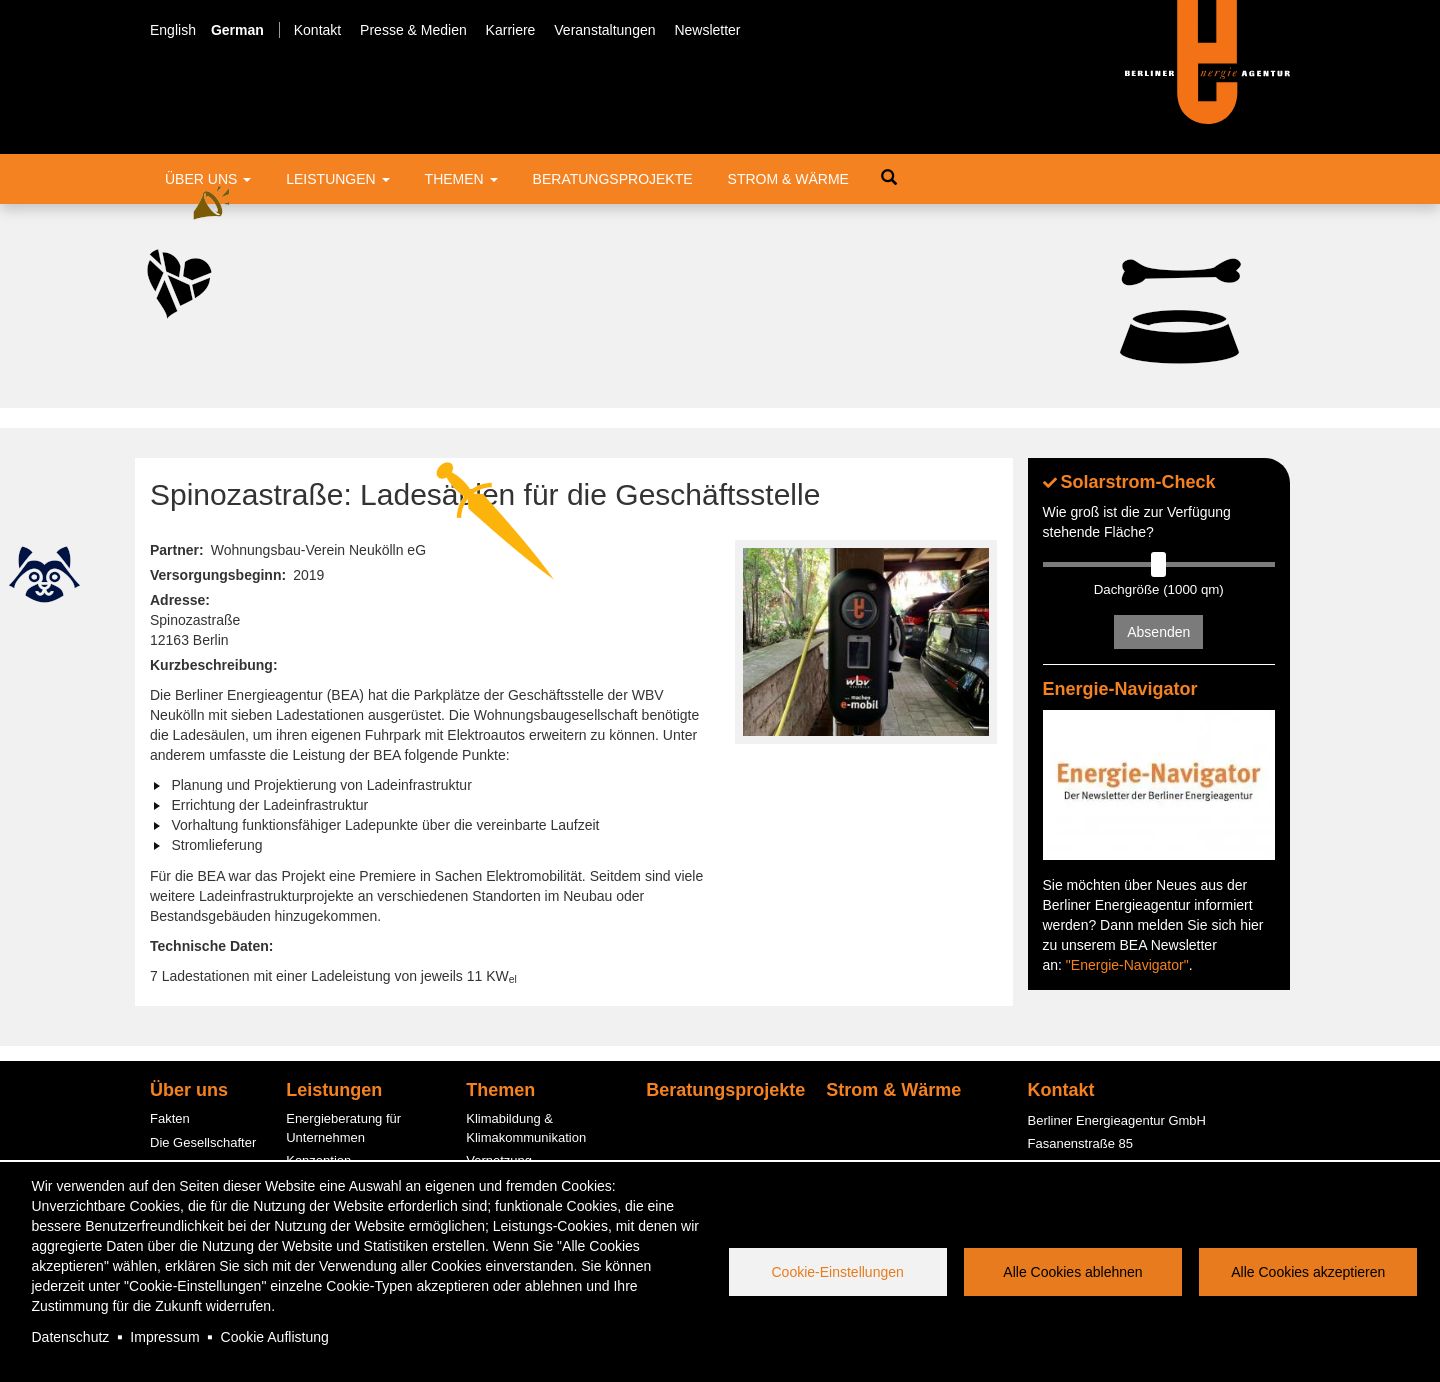  What do you see at coordinates (1179, 305) in the screenshot?
I see `access pet feeding schedule` at bounding box center [1179, 305].